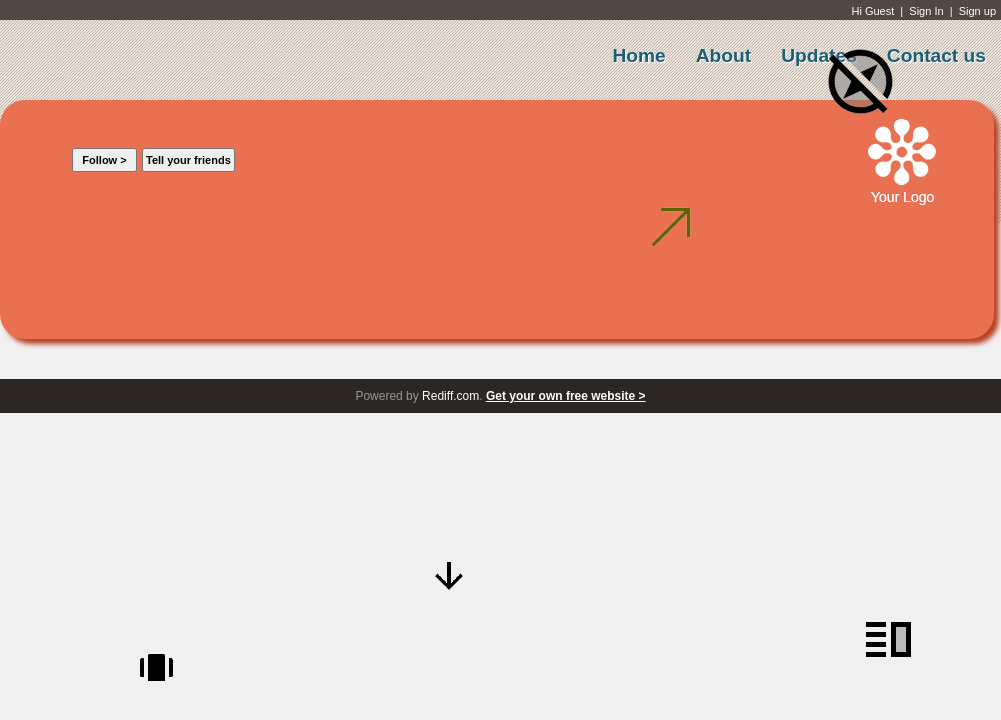  What do you see at coordinates (671, 227) in the screenshot?
I see `open link in new tab or window` at bounding box center [671, 227].